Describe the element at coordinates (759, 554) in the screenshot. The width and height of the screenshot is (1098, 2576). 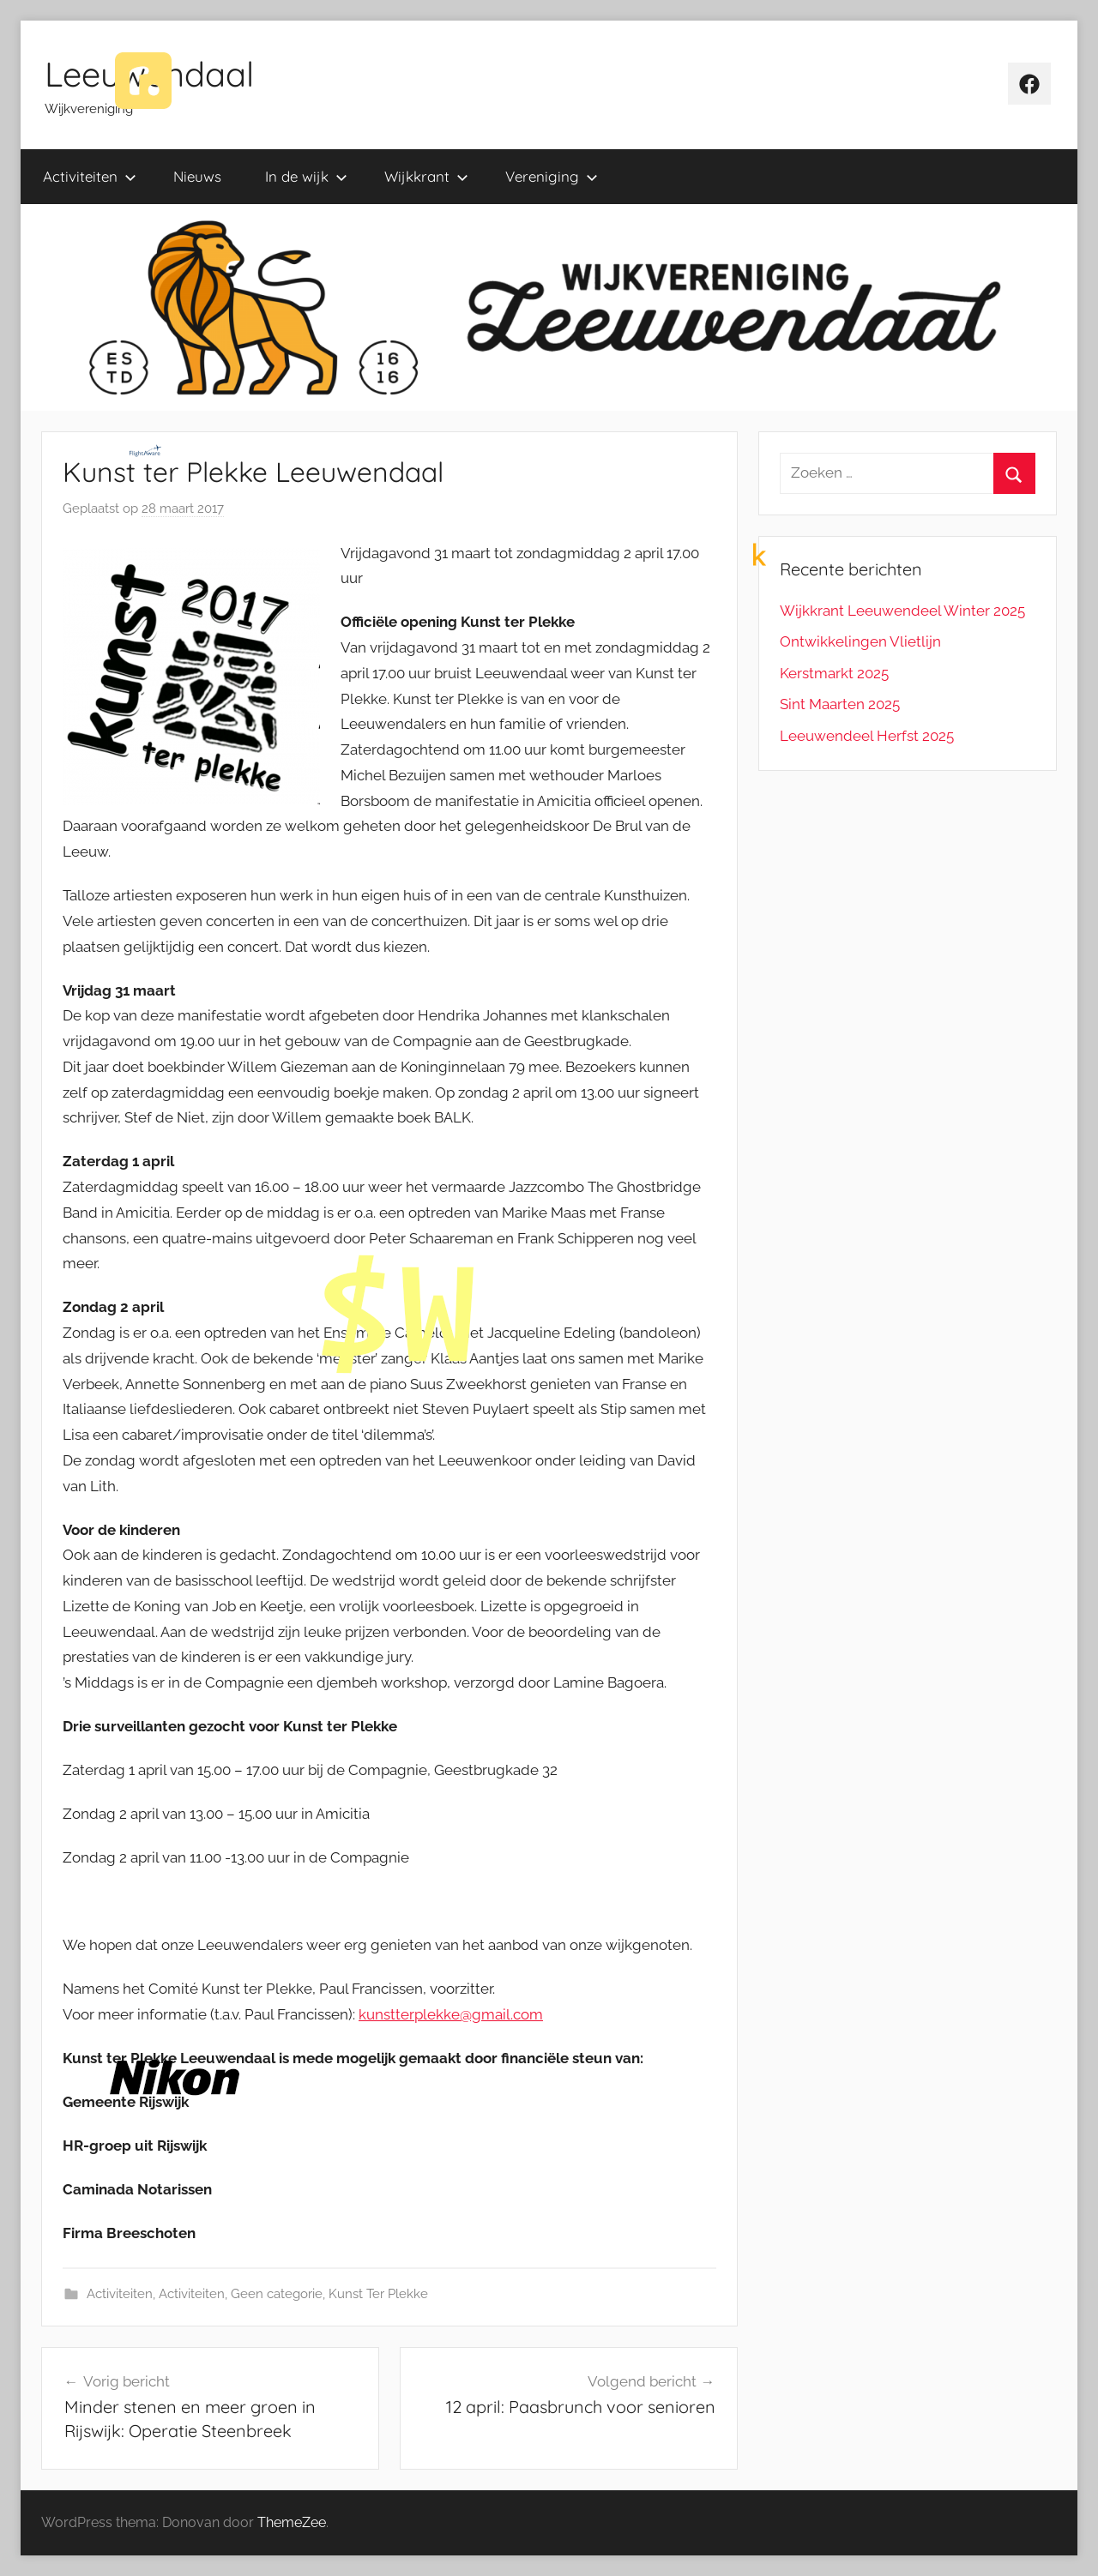
I see `link to kaggle profile or account` at that location.